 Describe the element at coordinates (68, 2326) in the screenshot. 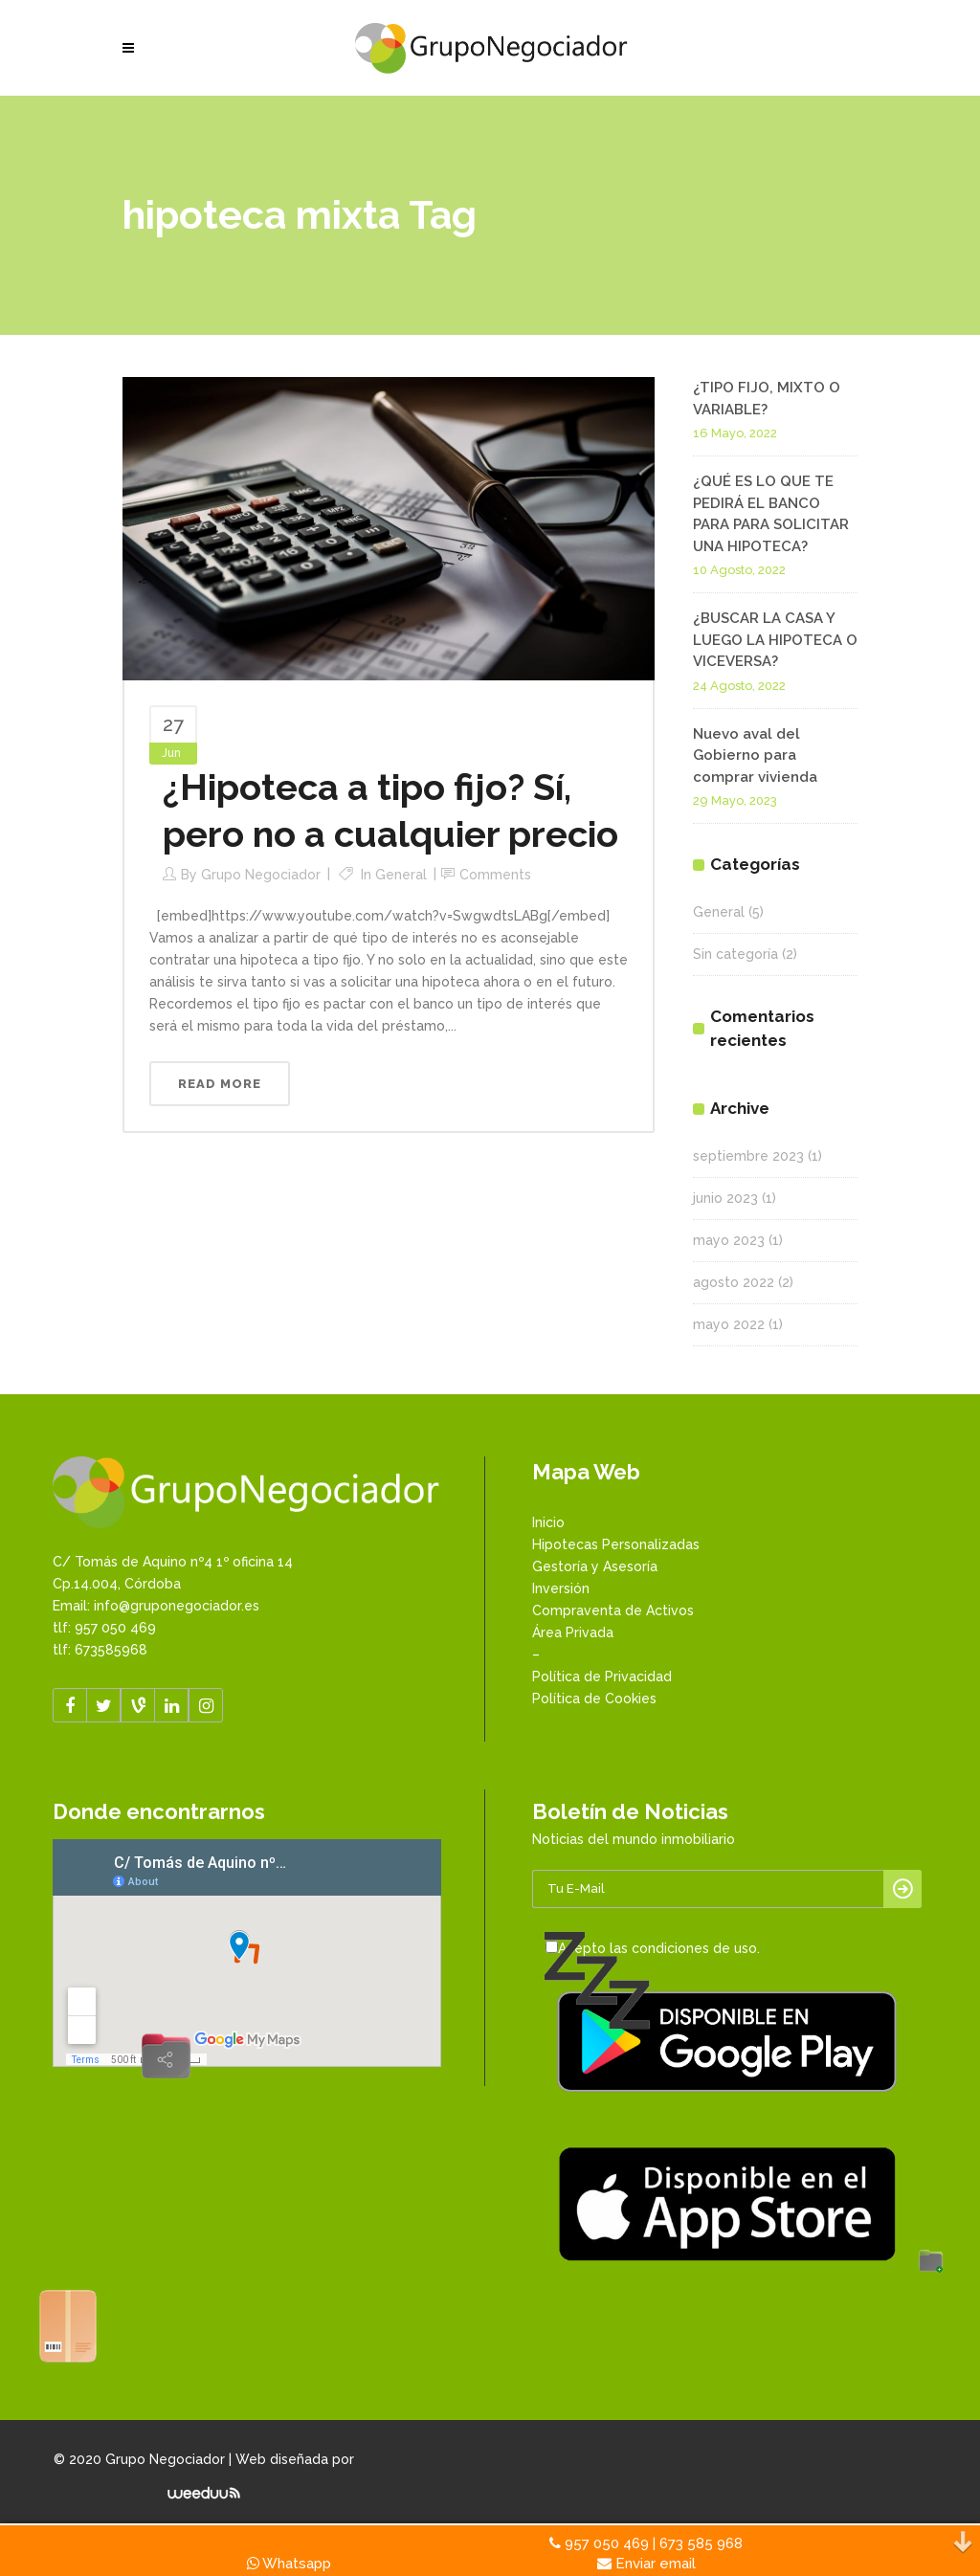

I see `compressed or archived file type indicator` at that location.